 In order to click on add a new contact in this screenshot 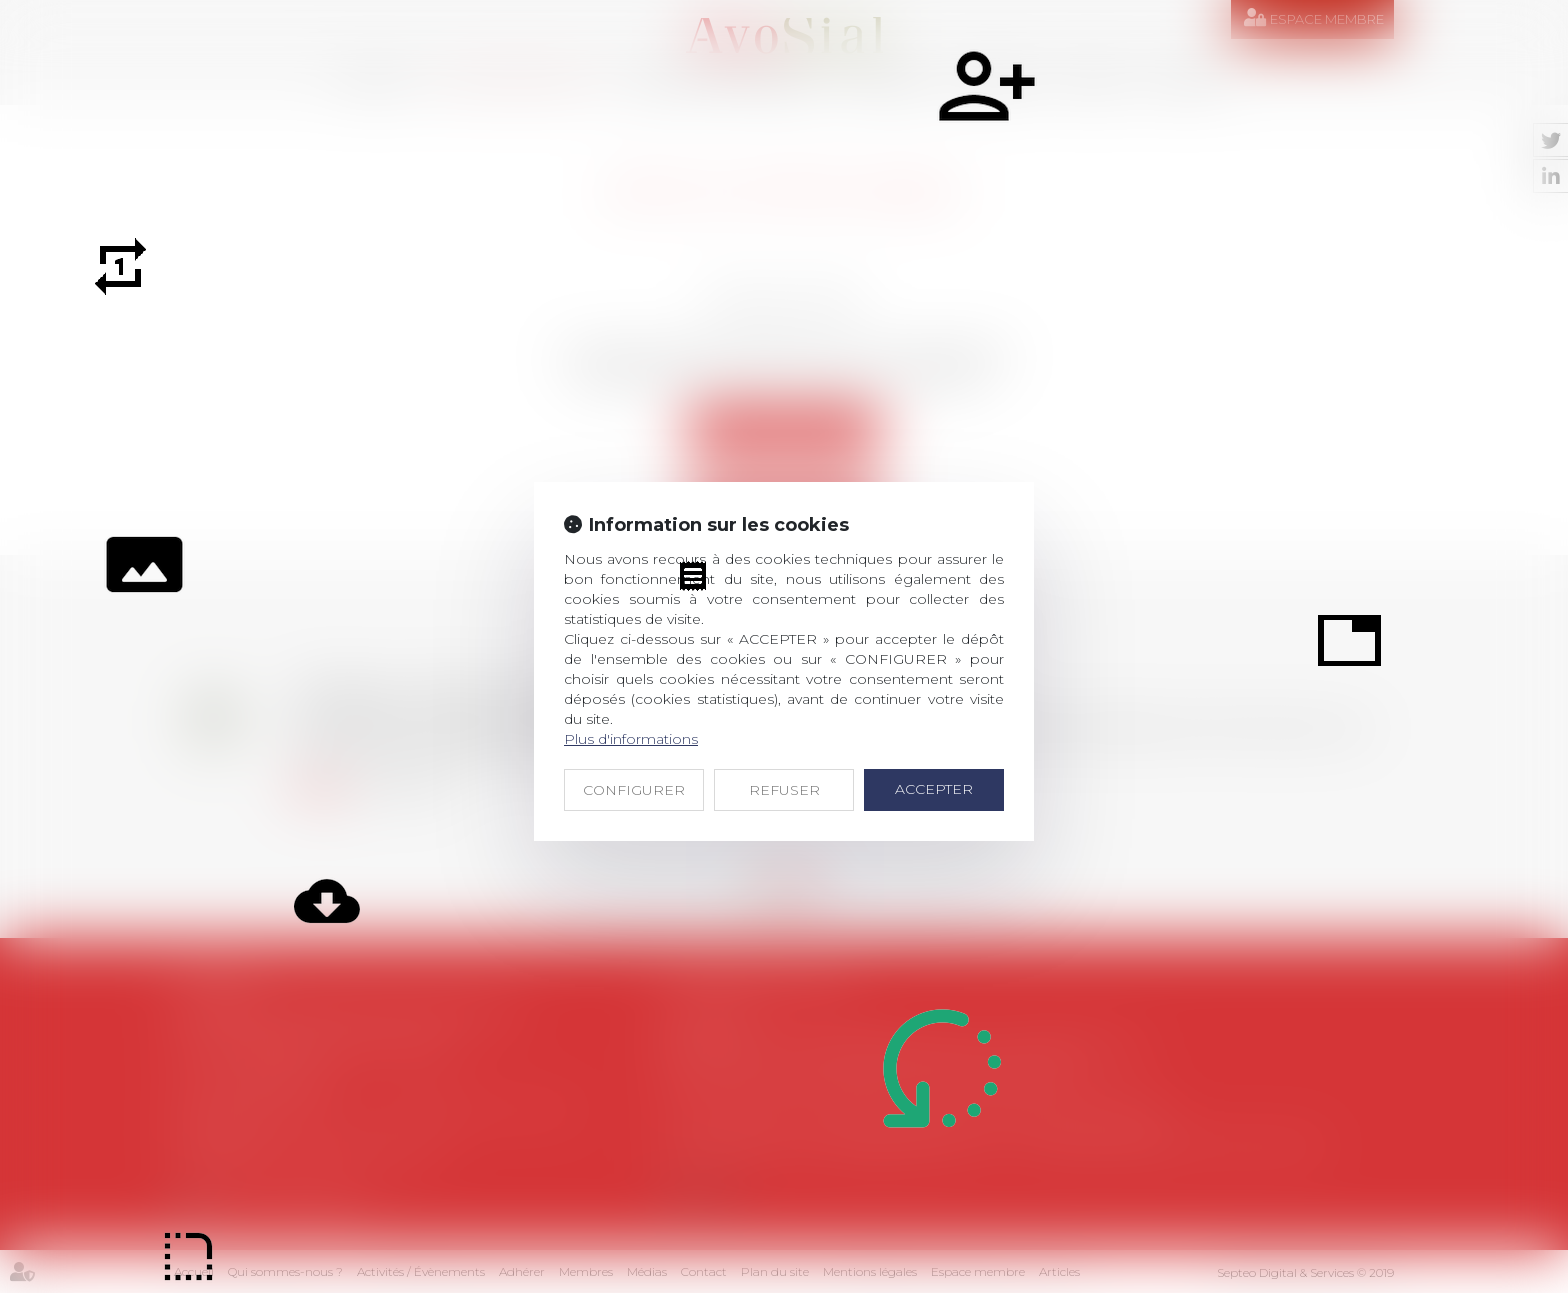, I will do `click(987, 86)`.